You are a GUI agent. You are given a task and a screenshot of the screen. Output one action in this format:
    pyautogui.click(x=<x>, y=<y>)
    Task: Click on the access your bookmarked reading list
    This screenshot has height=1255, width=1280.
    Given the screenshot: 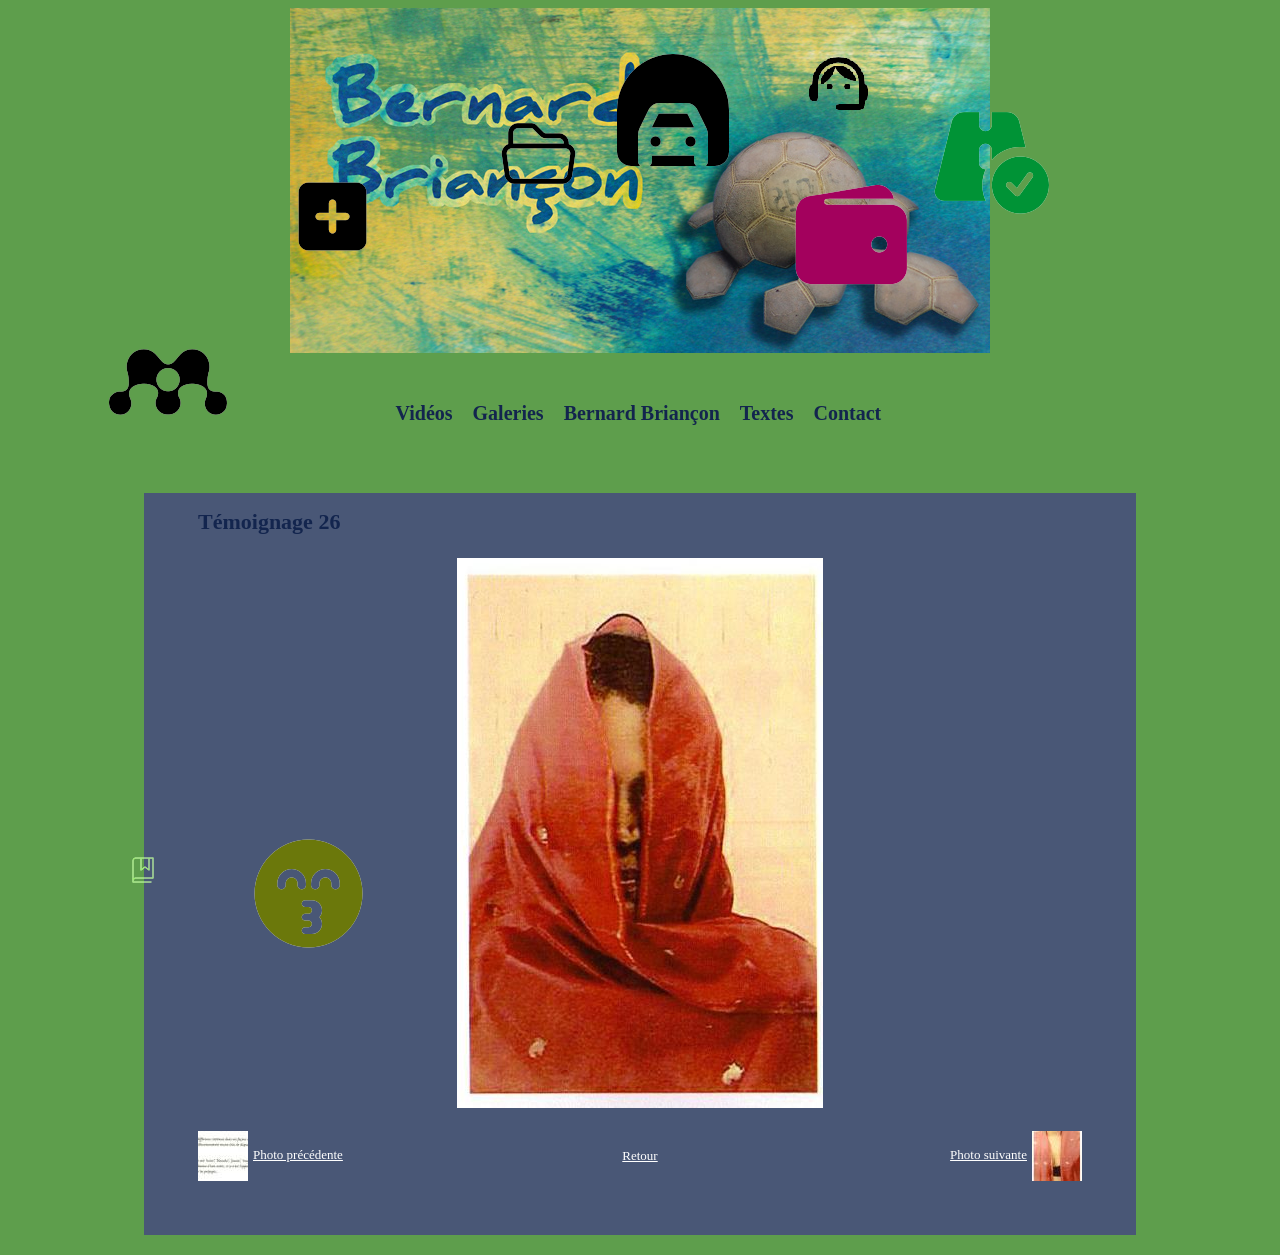 What is the action you would take?
    pyautogui.click(x=143, y=870)
    